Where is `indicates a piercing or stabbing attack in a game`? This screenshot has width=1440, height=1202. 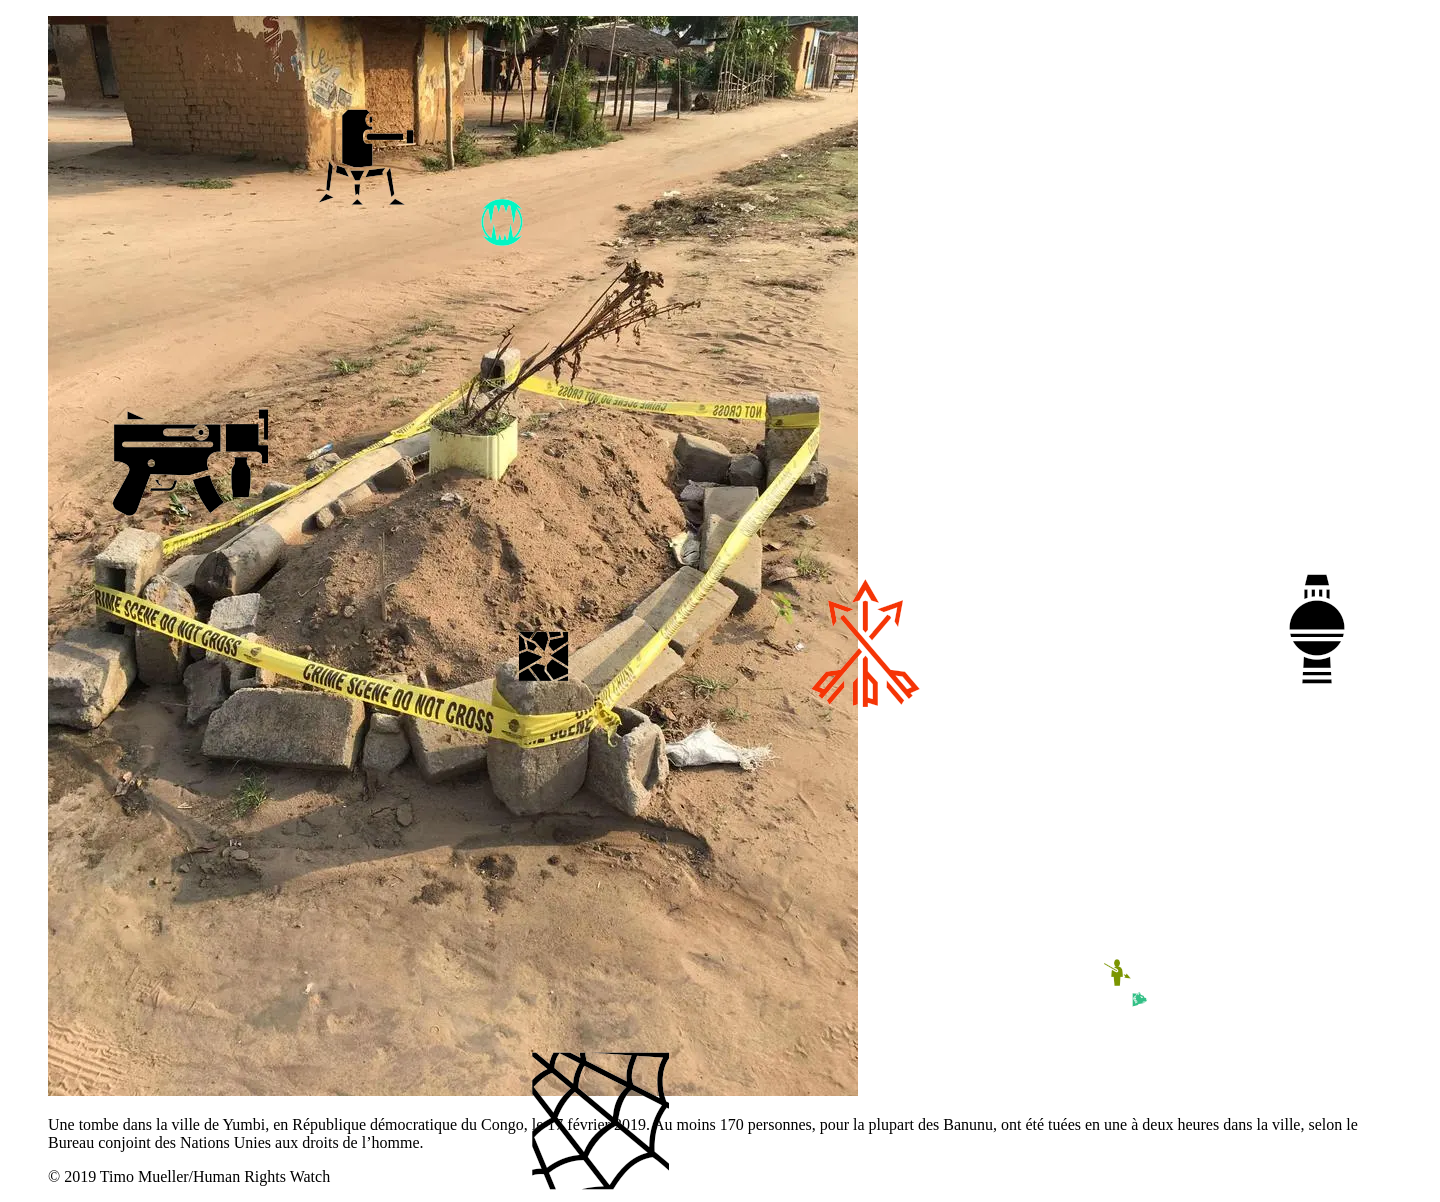
indicates a piercing or stabbing attack in a game is located at coordinates (1117, 972).